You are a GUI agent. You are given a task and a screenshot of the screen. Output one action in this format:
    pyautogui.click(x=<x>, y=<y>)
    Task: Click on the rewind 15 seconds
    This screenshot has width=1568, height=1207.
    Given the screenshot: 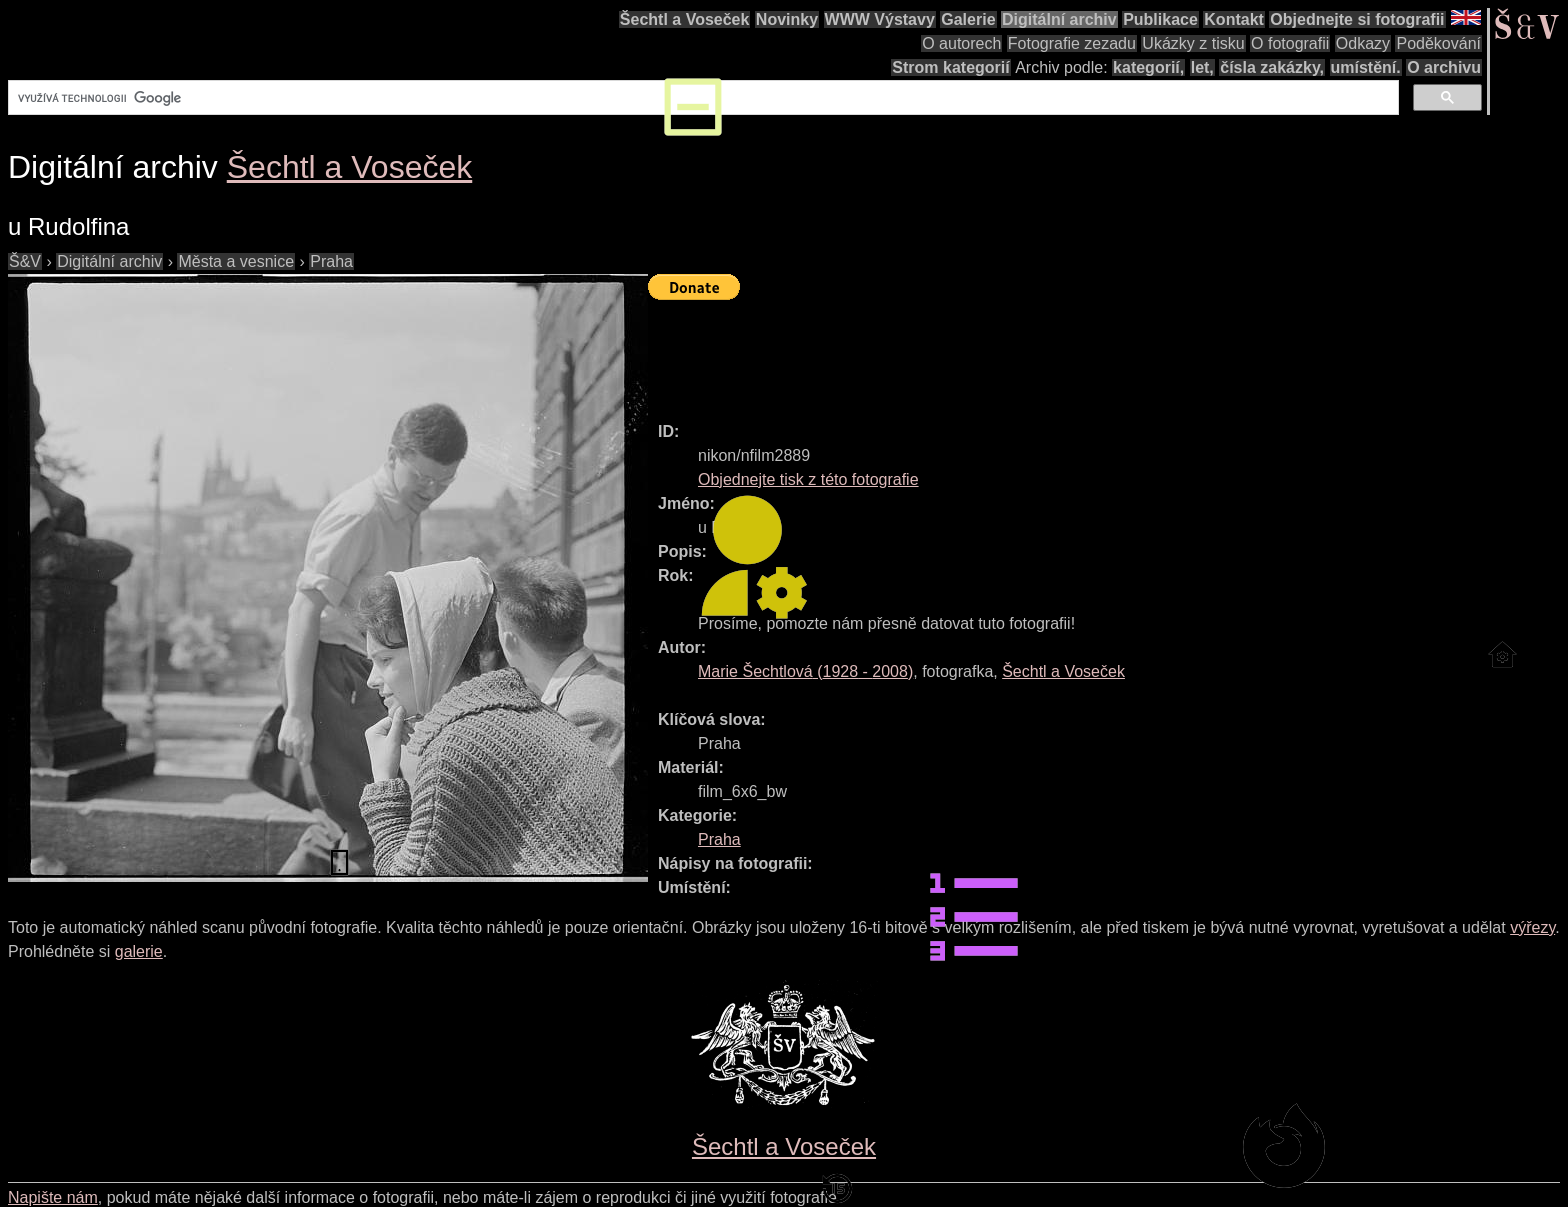 What is the action you would take?
    pyautogui.click(x=837, y=1188)
    